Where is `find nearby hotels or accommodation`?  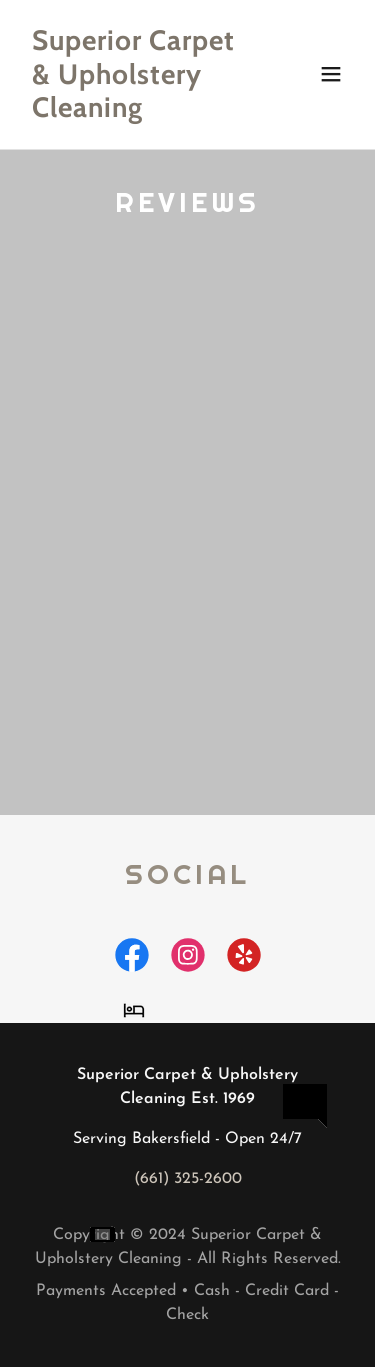 find nearby hotels or accommodation is located at coordinates (134, 1010).